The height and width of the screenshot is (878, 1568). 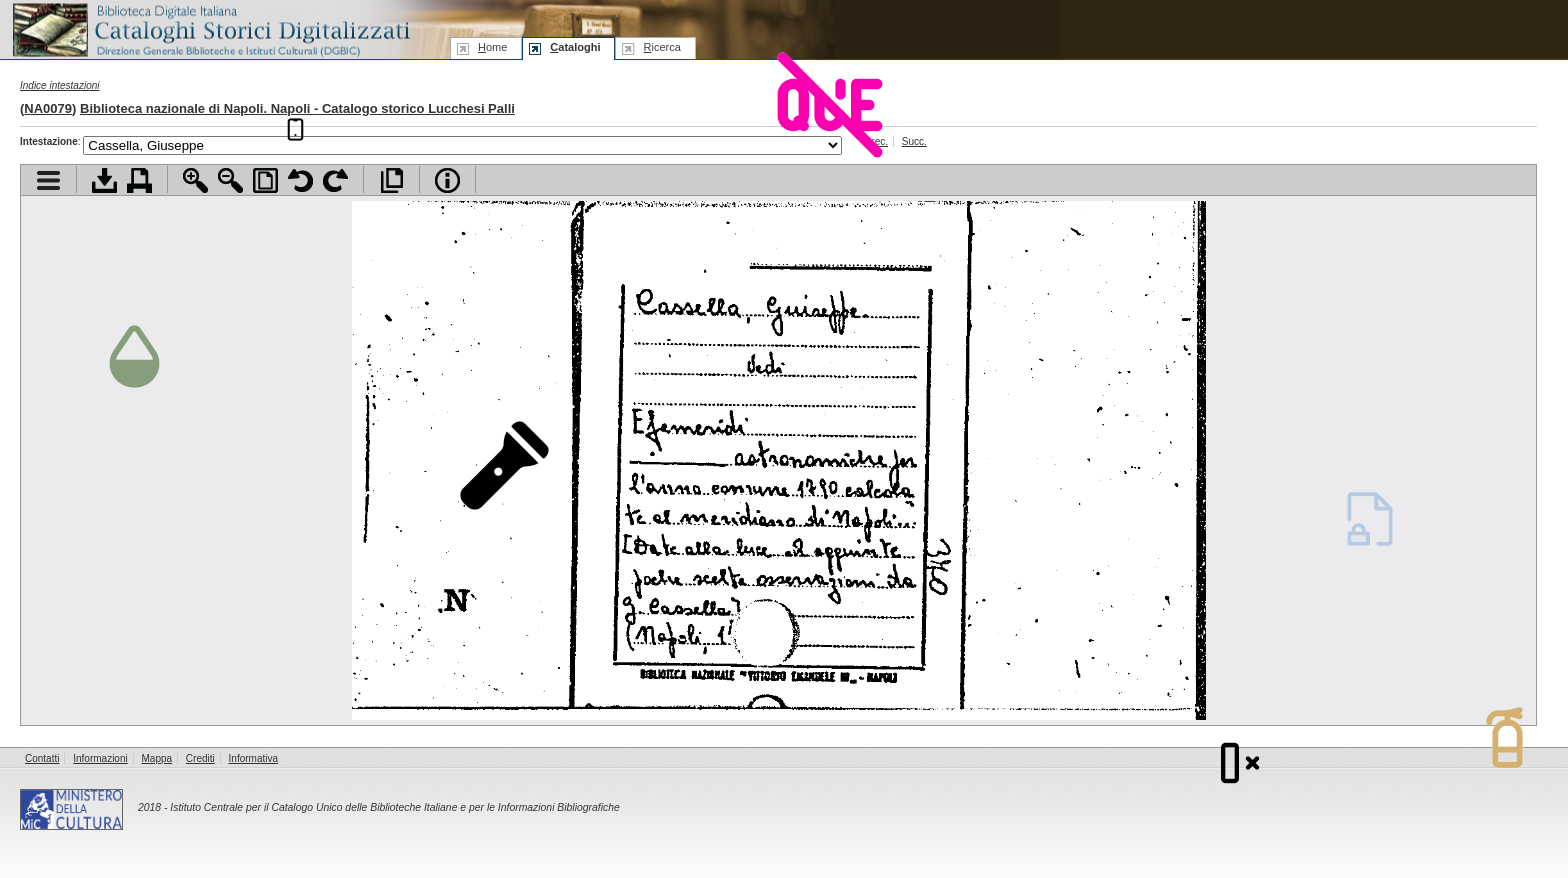 What do you see at coordinates (1239, 763) in the screenshot?
I see `remove a column from a table or layout` at bounding box center [1239, 763].